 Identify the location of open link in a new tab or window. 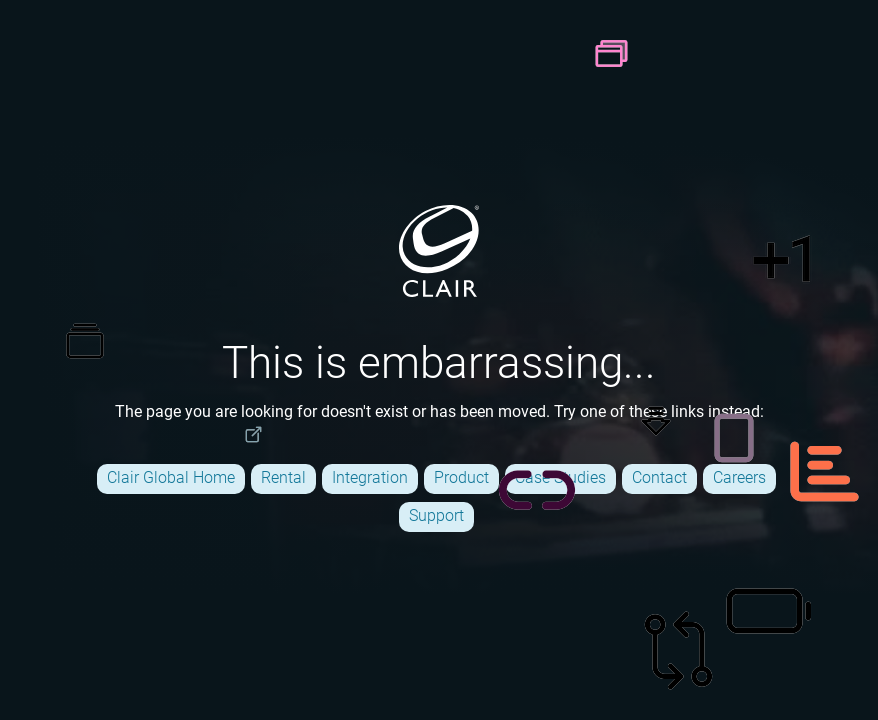
(253, 434).